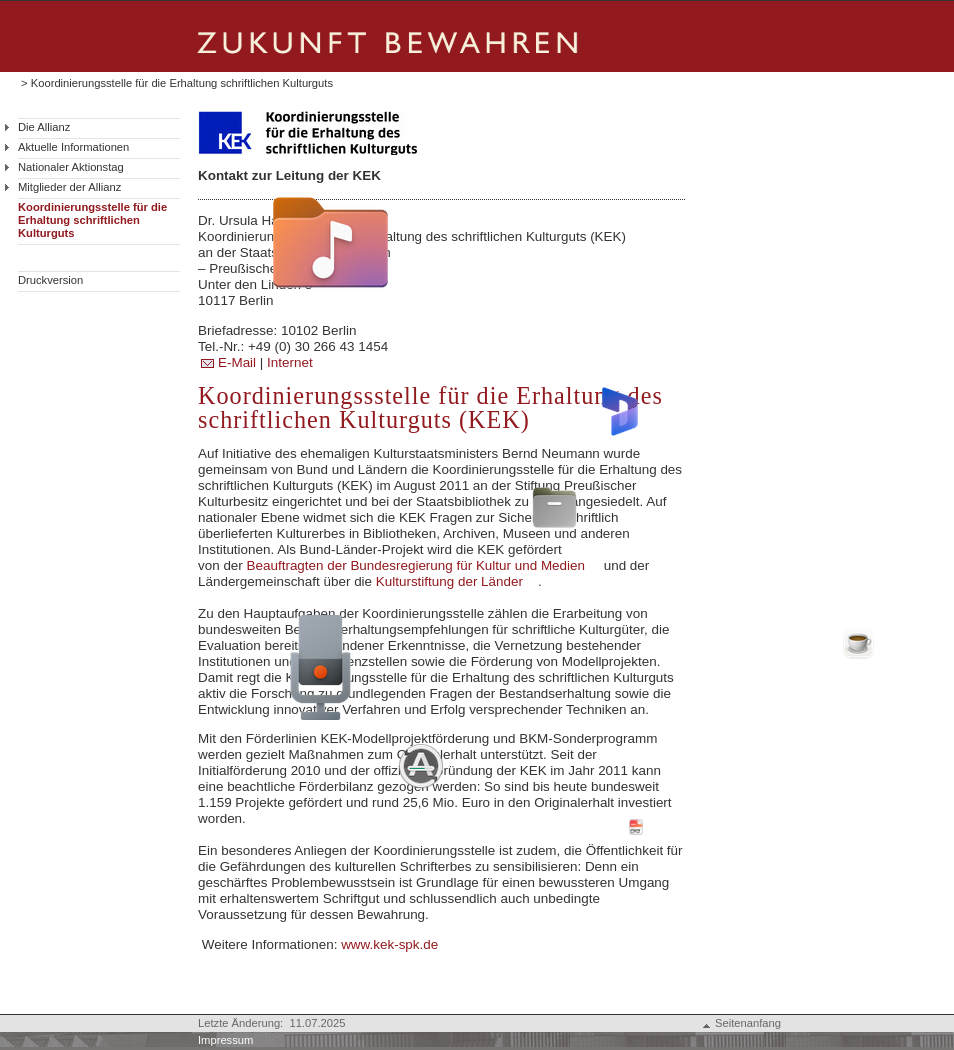 This screenshot has width=954, height=1050. What do you see at coordinates (620, 411) in the screenshot?
I see `open Microsoft Dynamics app` at bounding box center [620, 411].